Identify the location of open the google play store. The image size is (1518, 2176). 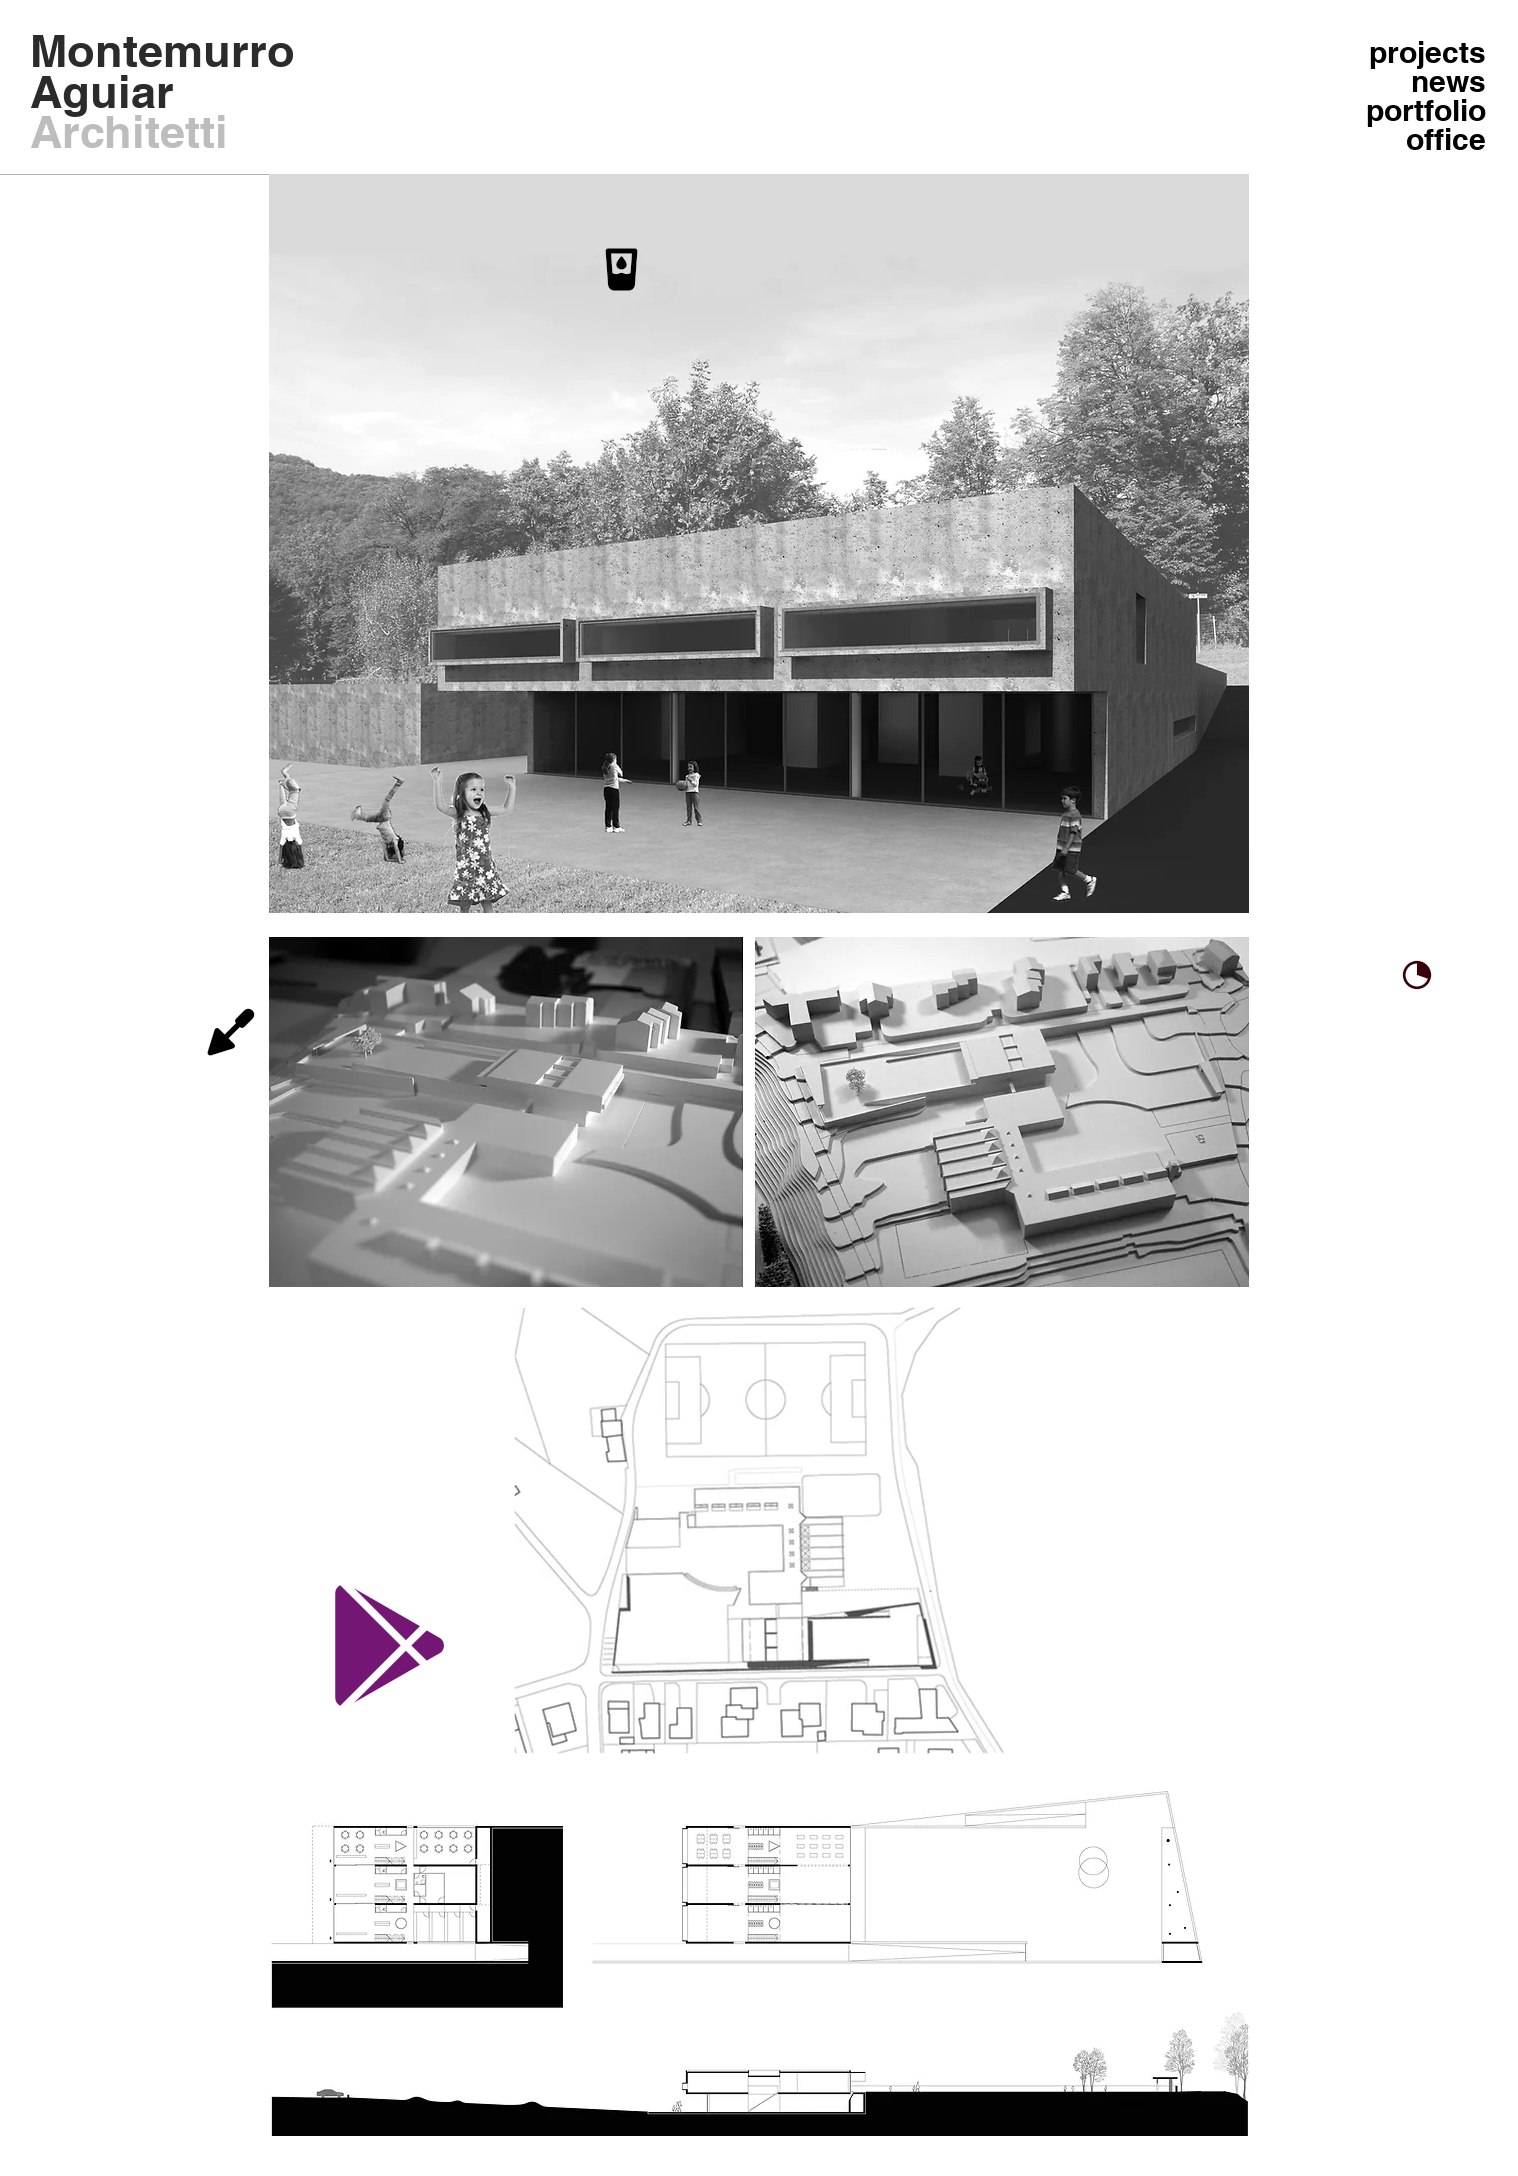
(389, 1645).